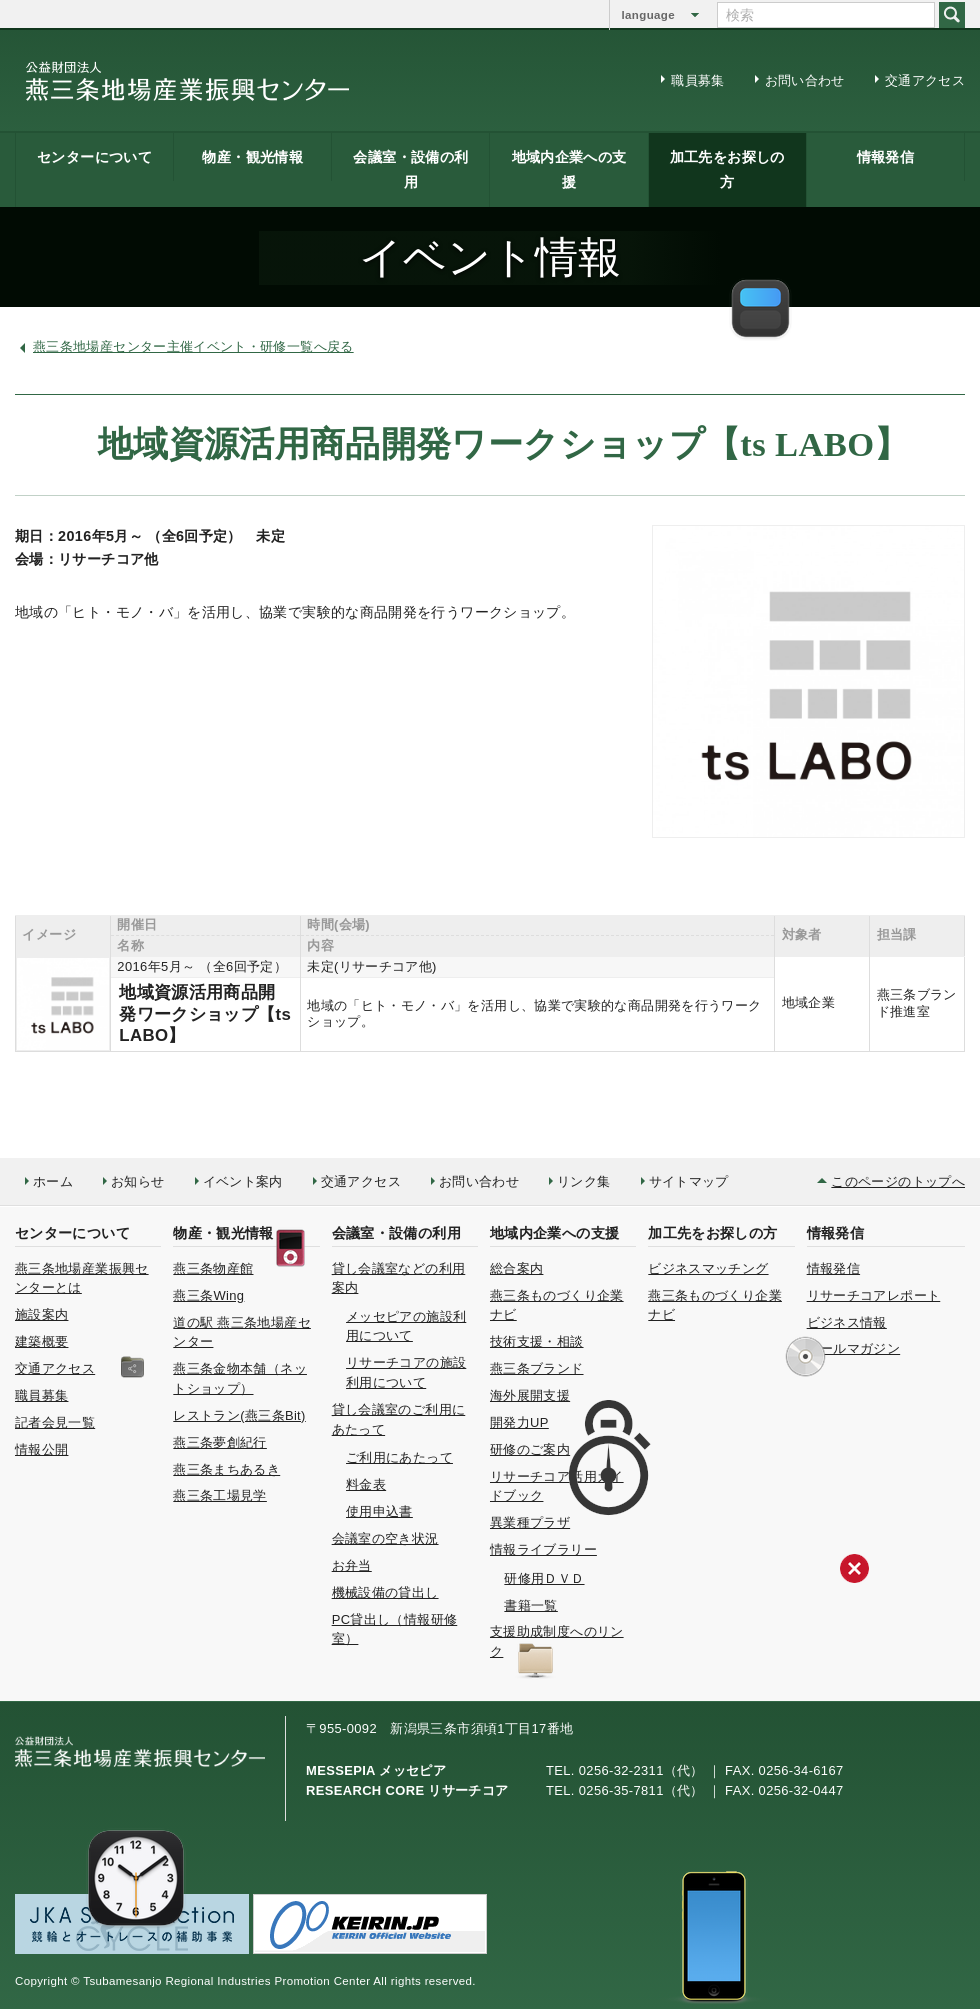 This screenshot has height=2009, width=980. I want to click on indicates a connected iPod nano device, so click(290, 1239).